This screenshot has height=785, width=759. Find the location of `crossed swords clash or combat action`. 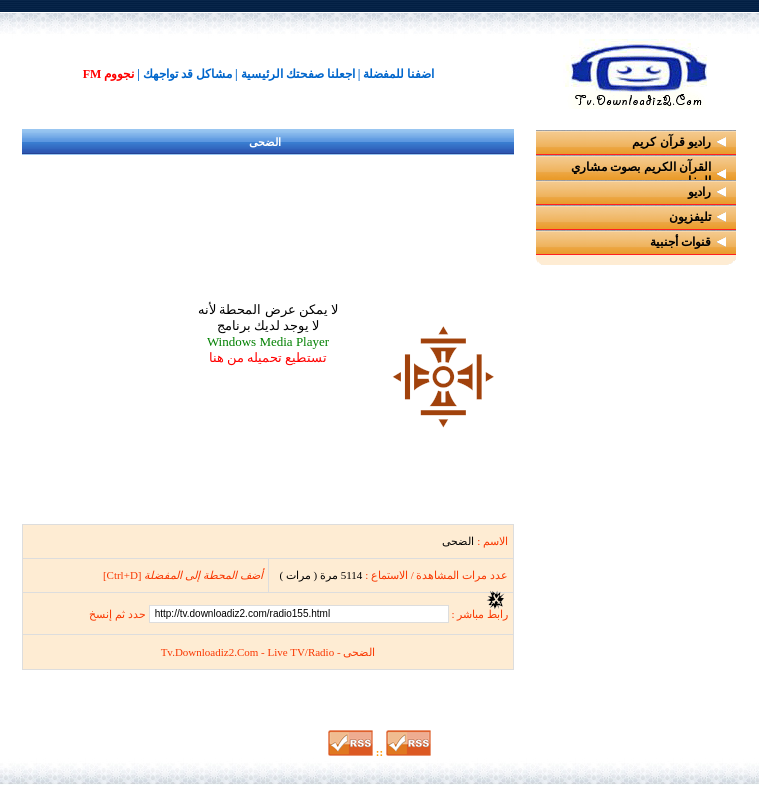

crossed swords clash or combat action is located at coordinates (496, 600).